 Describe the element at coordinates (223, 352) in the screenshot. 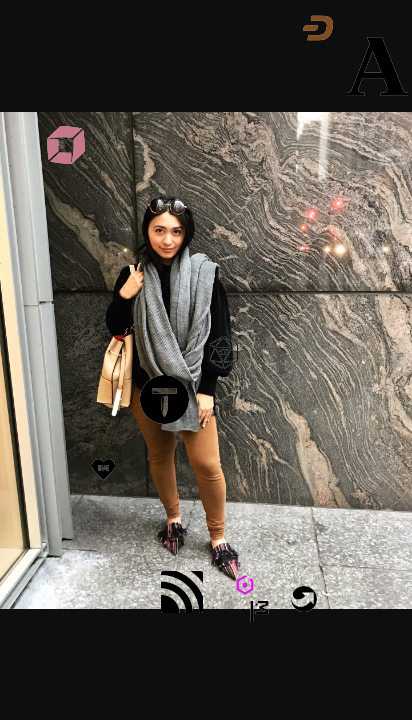

I see `launch Foundry Virtual Tabletop application` at that location.